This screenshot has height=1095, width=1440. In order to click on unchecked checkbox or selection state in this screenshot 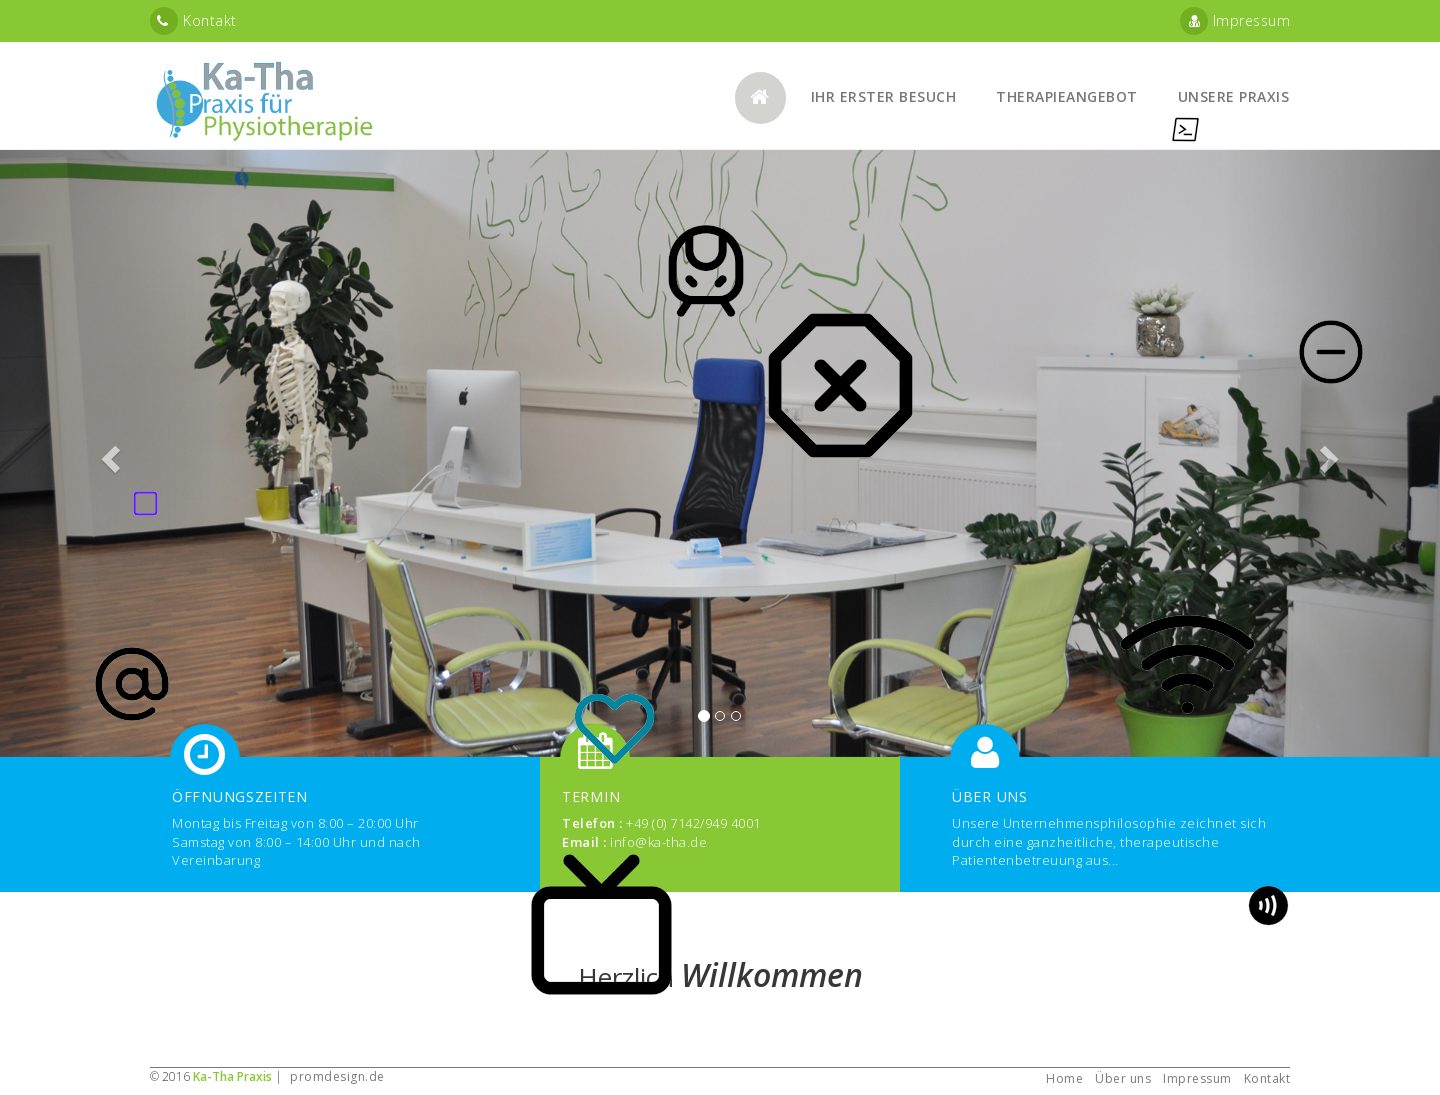, I will do `click(145, 503)`.